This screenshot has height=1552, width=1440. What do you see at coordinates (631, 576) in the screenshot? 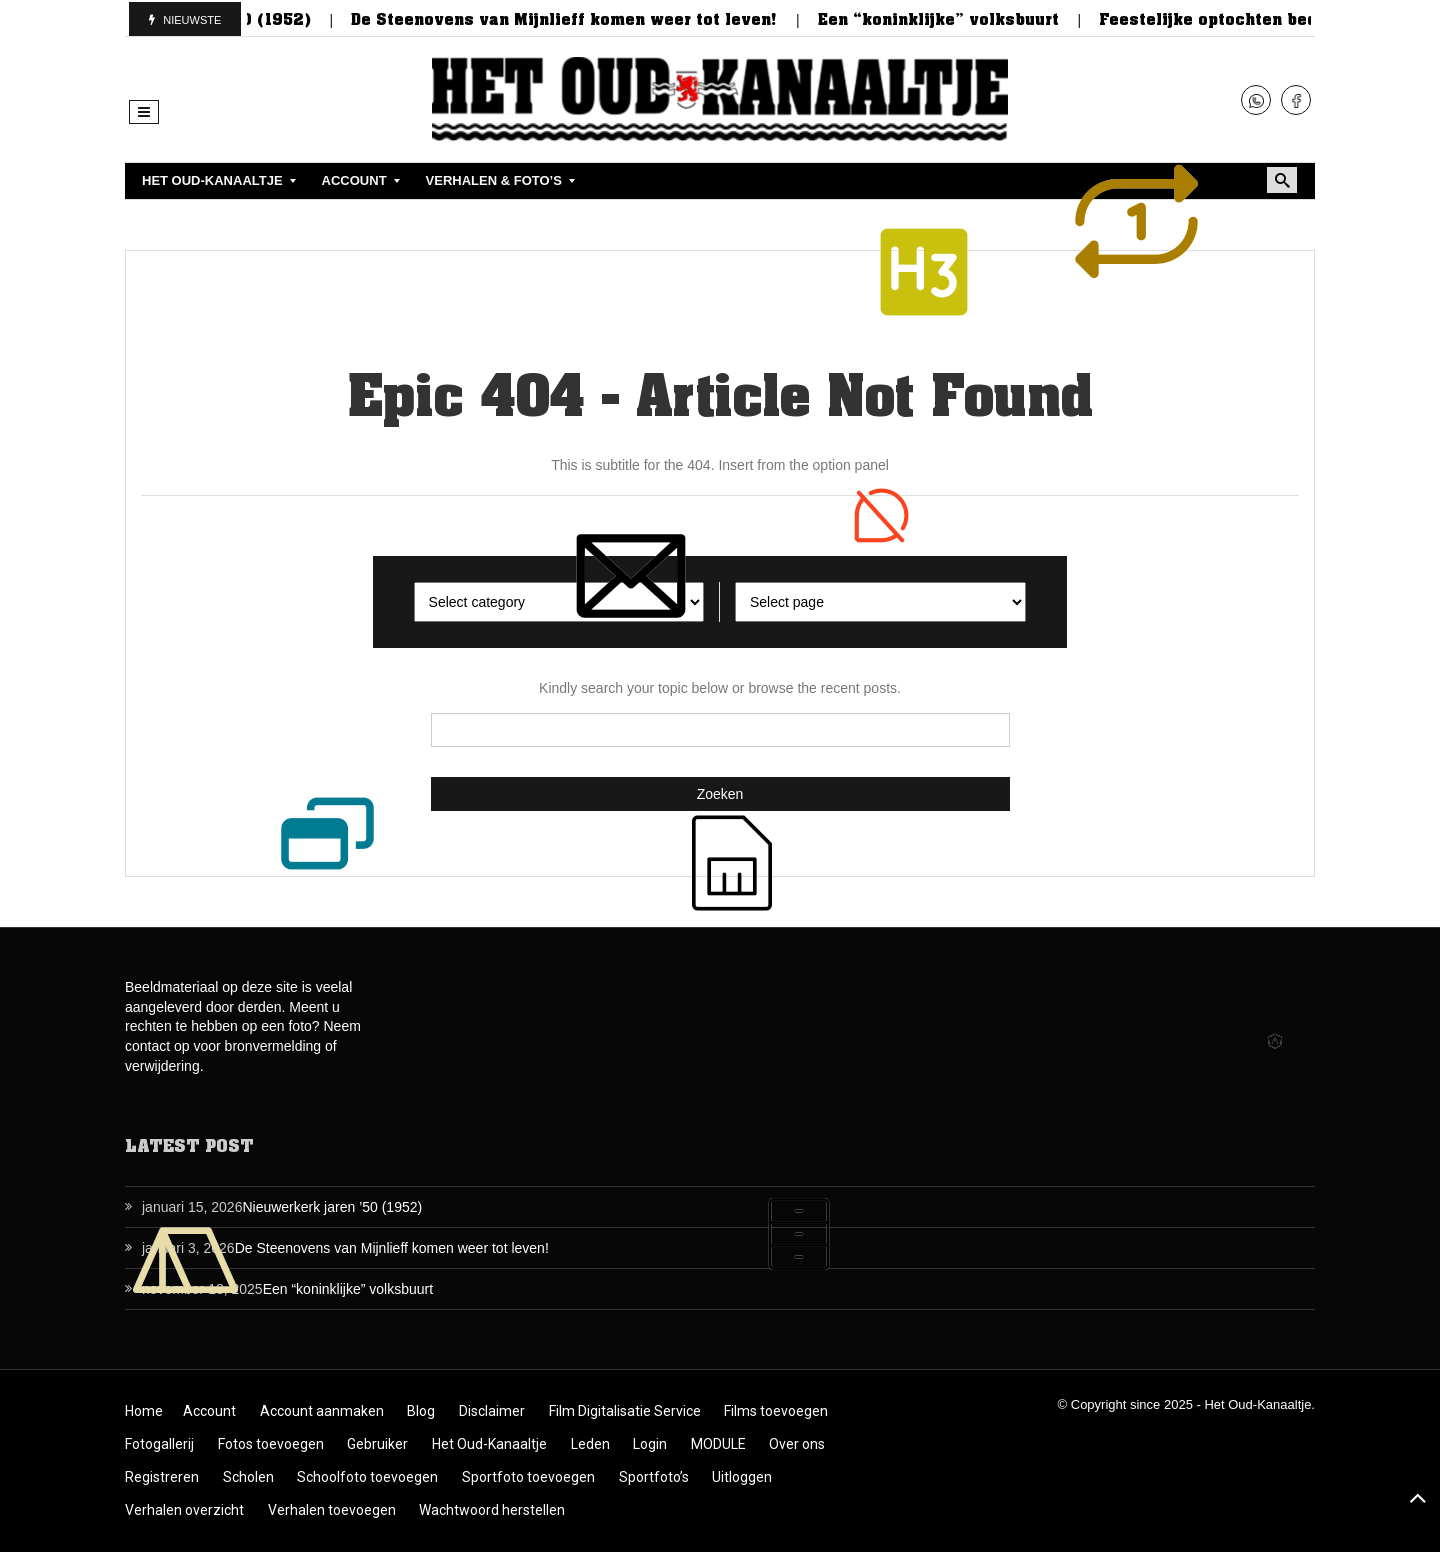
I see `open your email inbox` at bounding box center [631, 576].